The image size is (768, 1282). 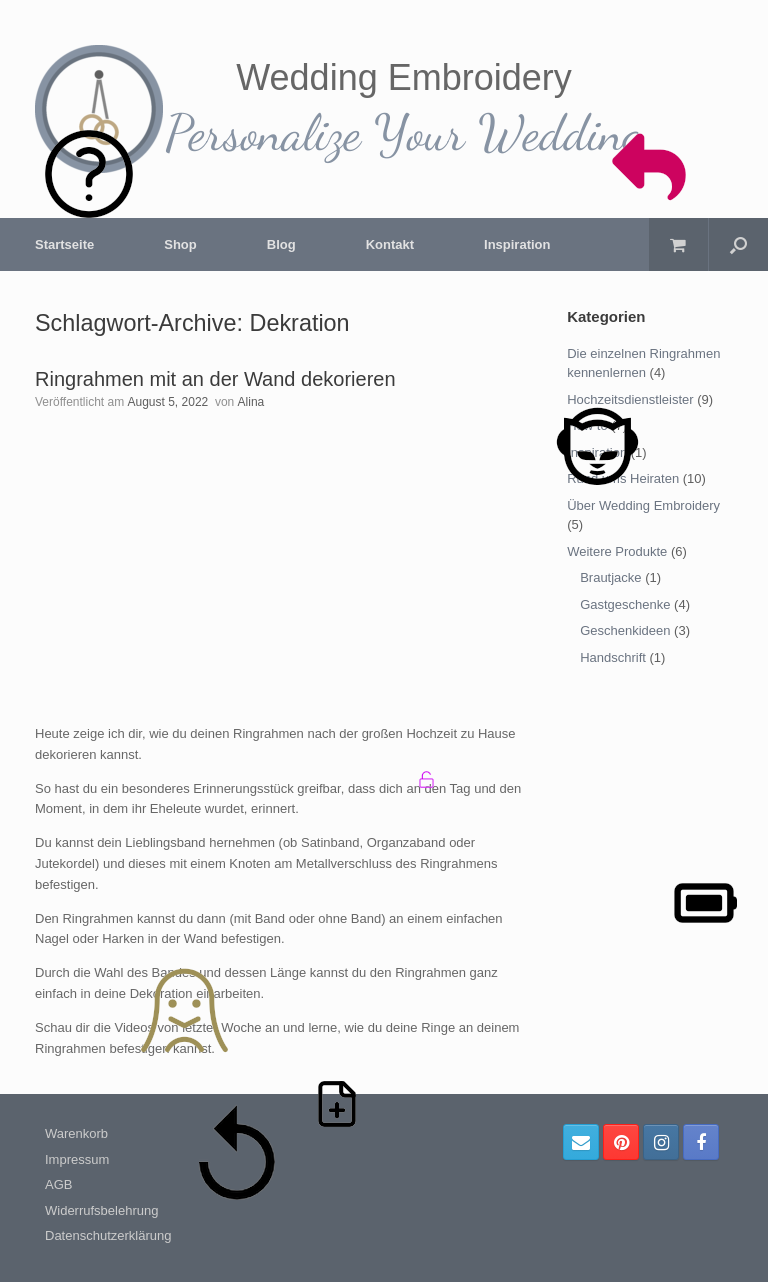 What do you see at coordinates (89, 174) in the screenshot?
I see `access help or support information` at bounding box center [89, 174].